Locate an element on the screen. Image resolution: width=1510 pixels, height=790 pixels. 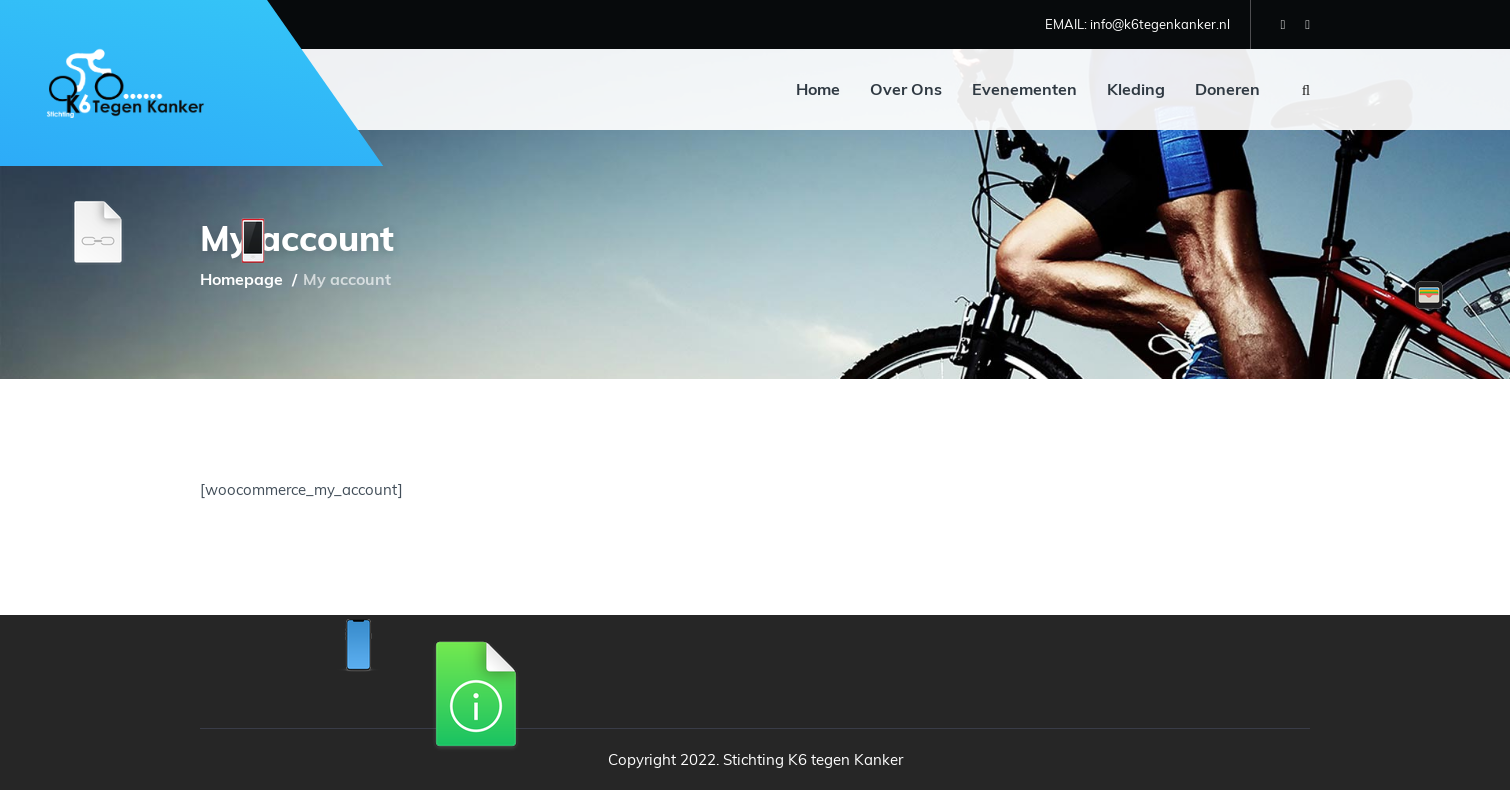
access wallet and payment settings is located at coordinates (1429, 295).